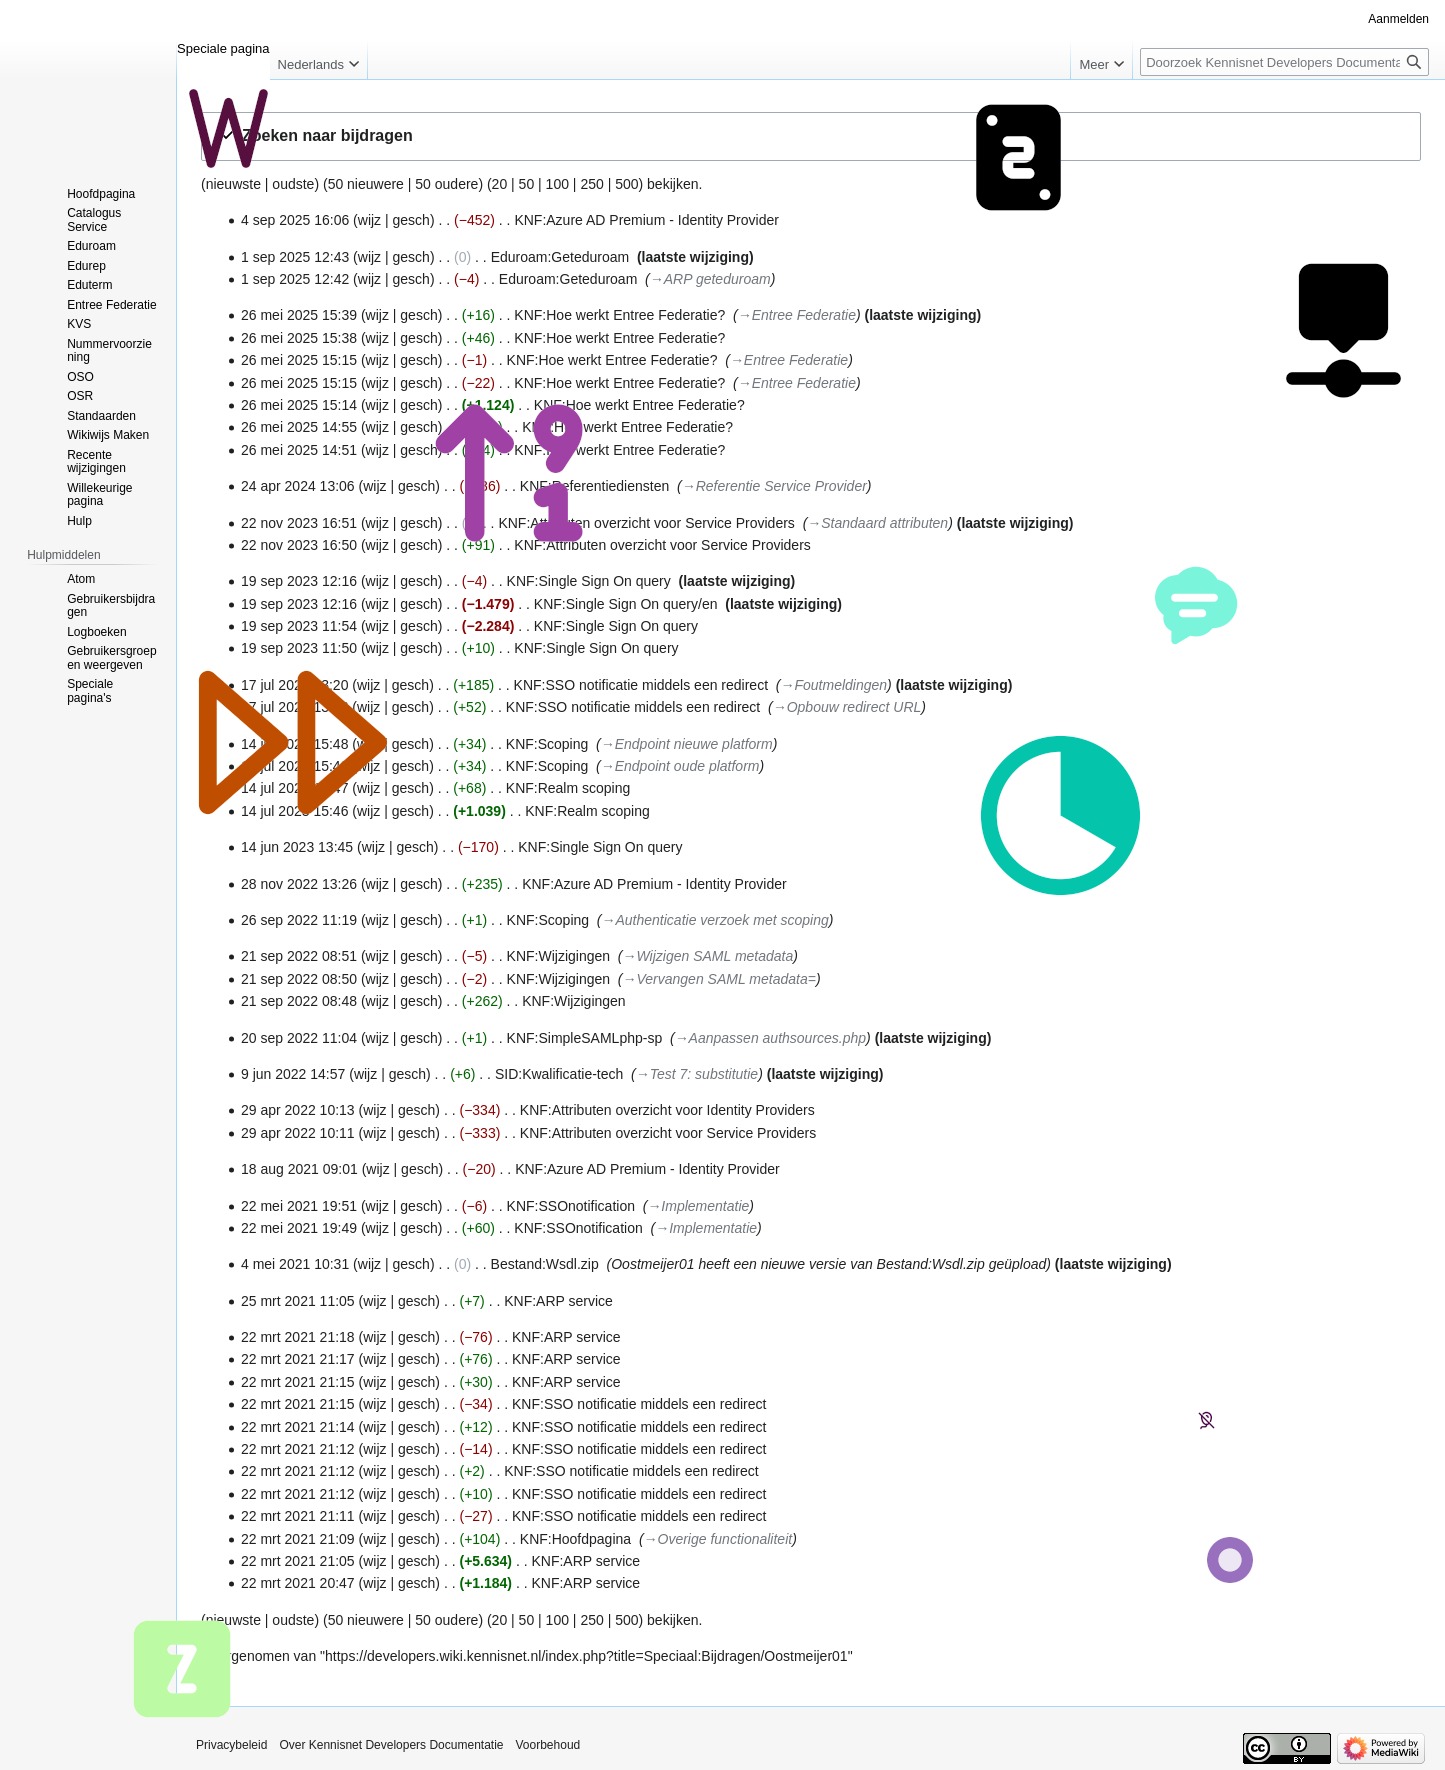 This screenshot has height=1770, width=1445. I want to click on indicates items or options starting with the letter W, so click(228, 128).